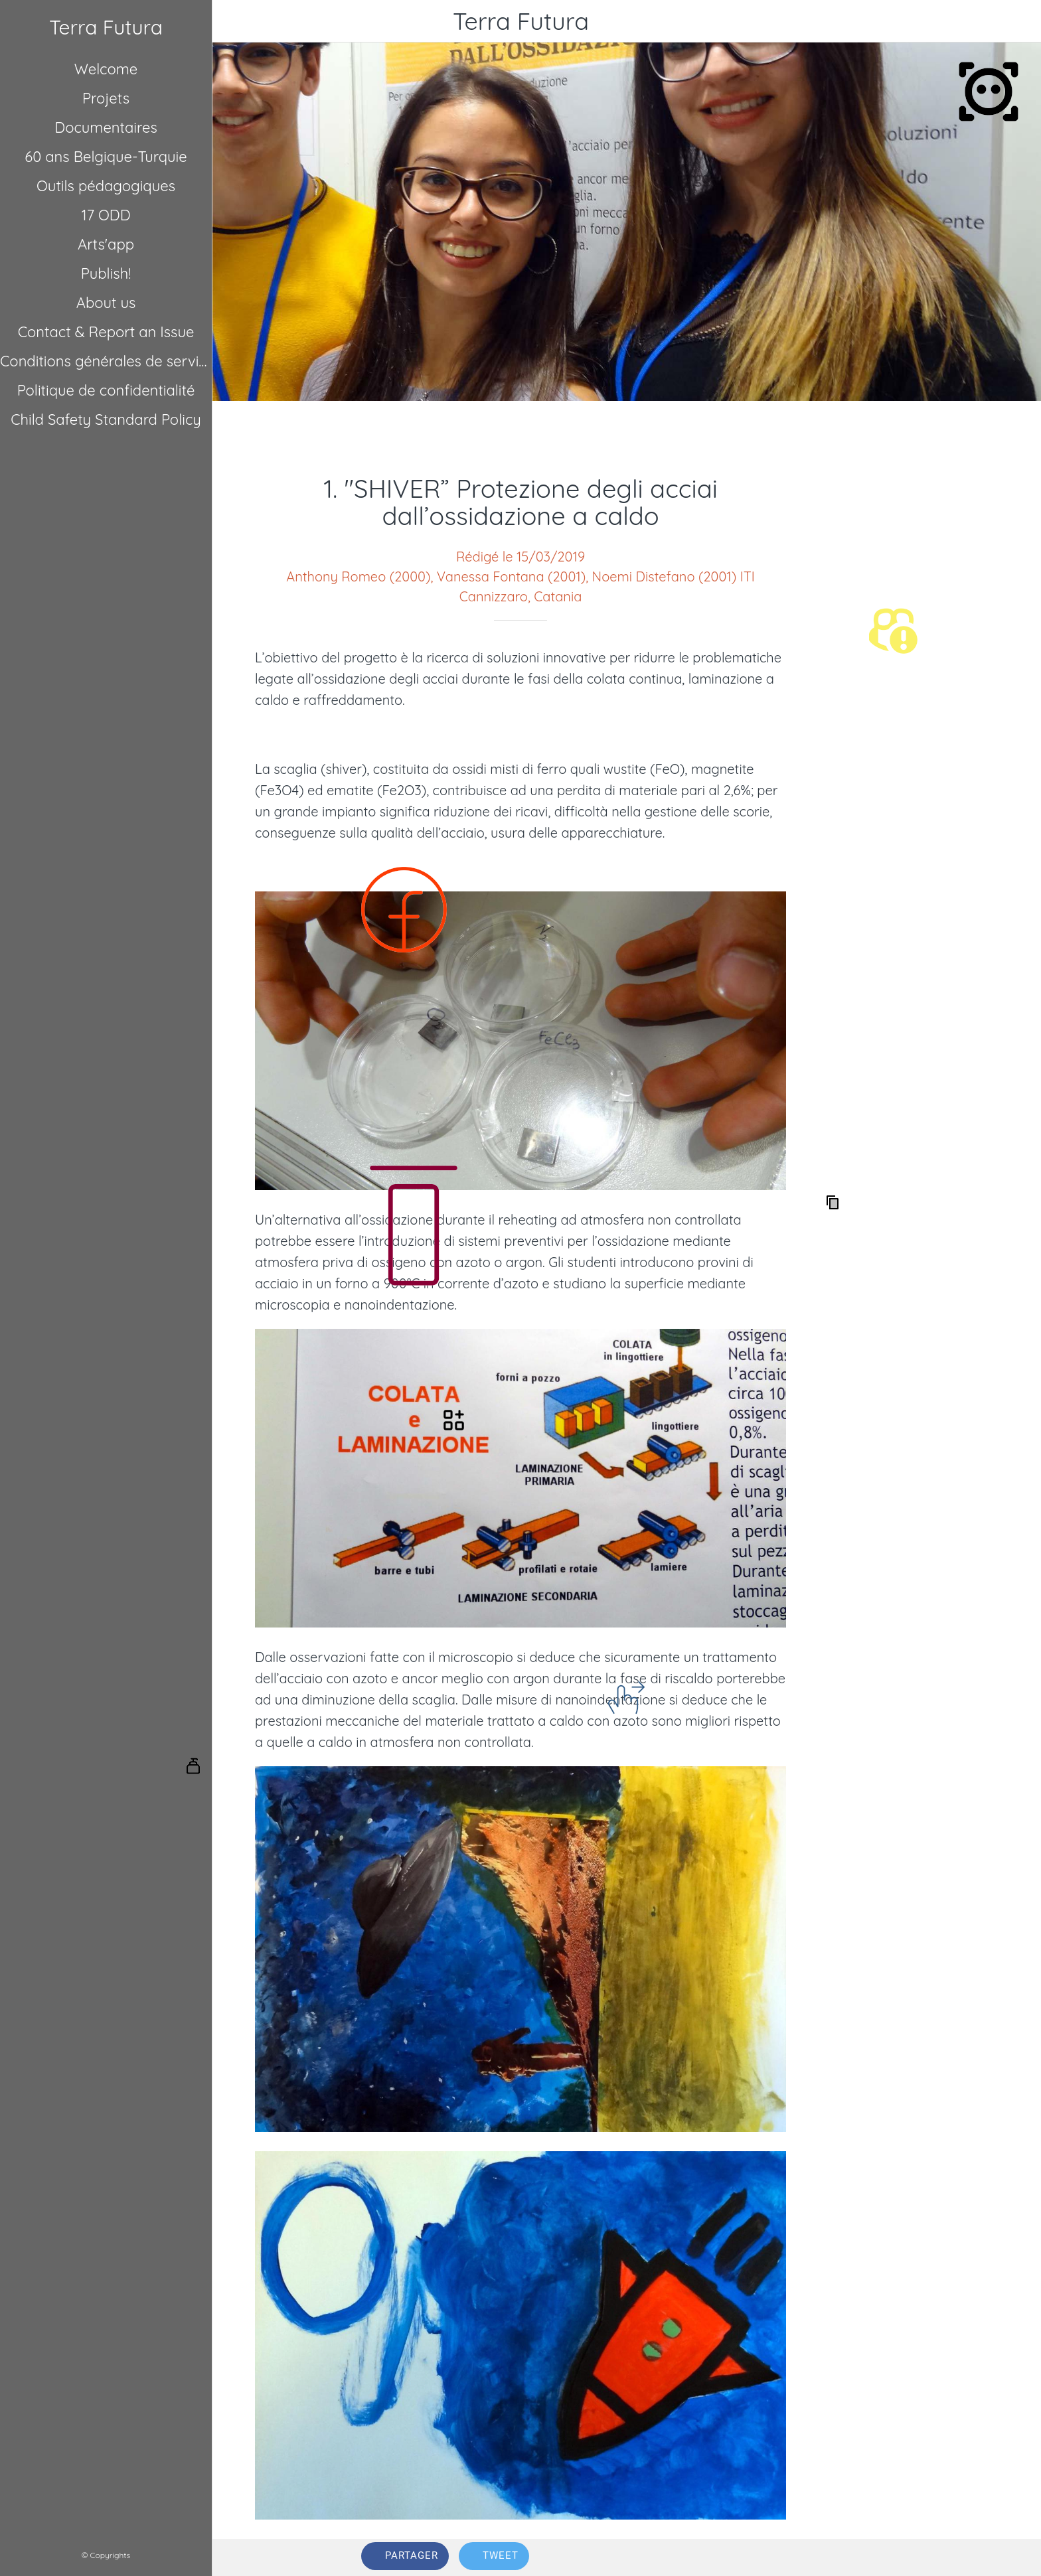 The width and height of the screenshot is (1041, 2576). What do you see at coordinates (453, 1420) in the screenshot?
I see `open app drawer or menu` at bounding box center [453, 1420].